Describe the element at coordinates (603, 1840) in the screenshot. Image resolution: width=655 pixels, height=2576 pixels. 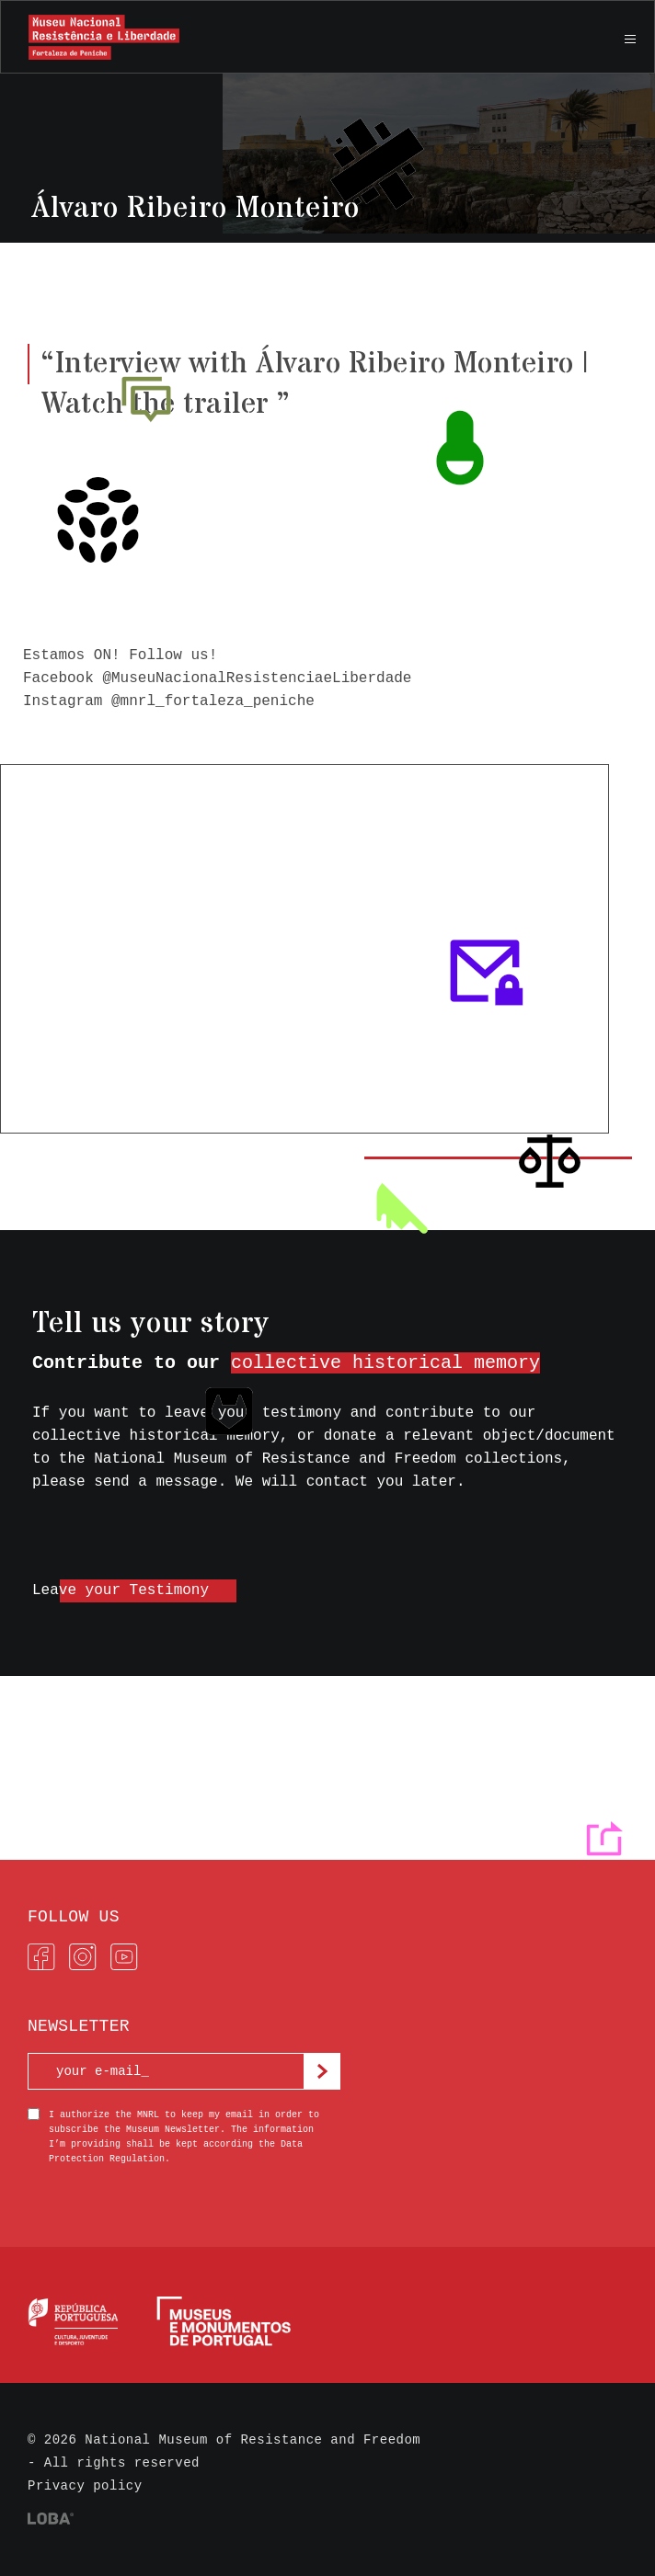
I see `share content to another app or platform` at that location.